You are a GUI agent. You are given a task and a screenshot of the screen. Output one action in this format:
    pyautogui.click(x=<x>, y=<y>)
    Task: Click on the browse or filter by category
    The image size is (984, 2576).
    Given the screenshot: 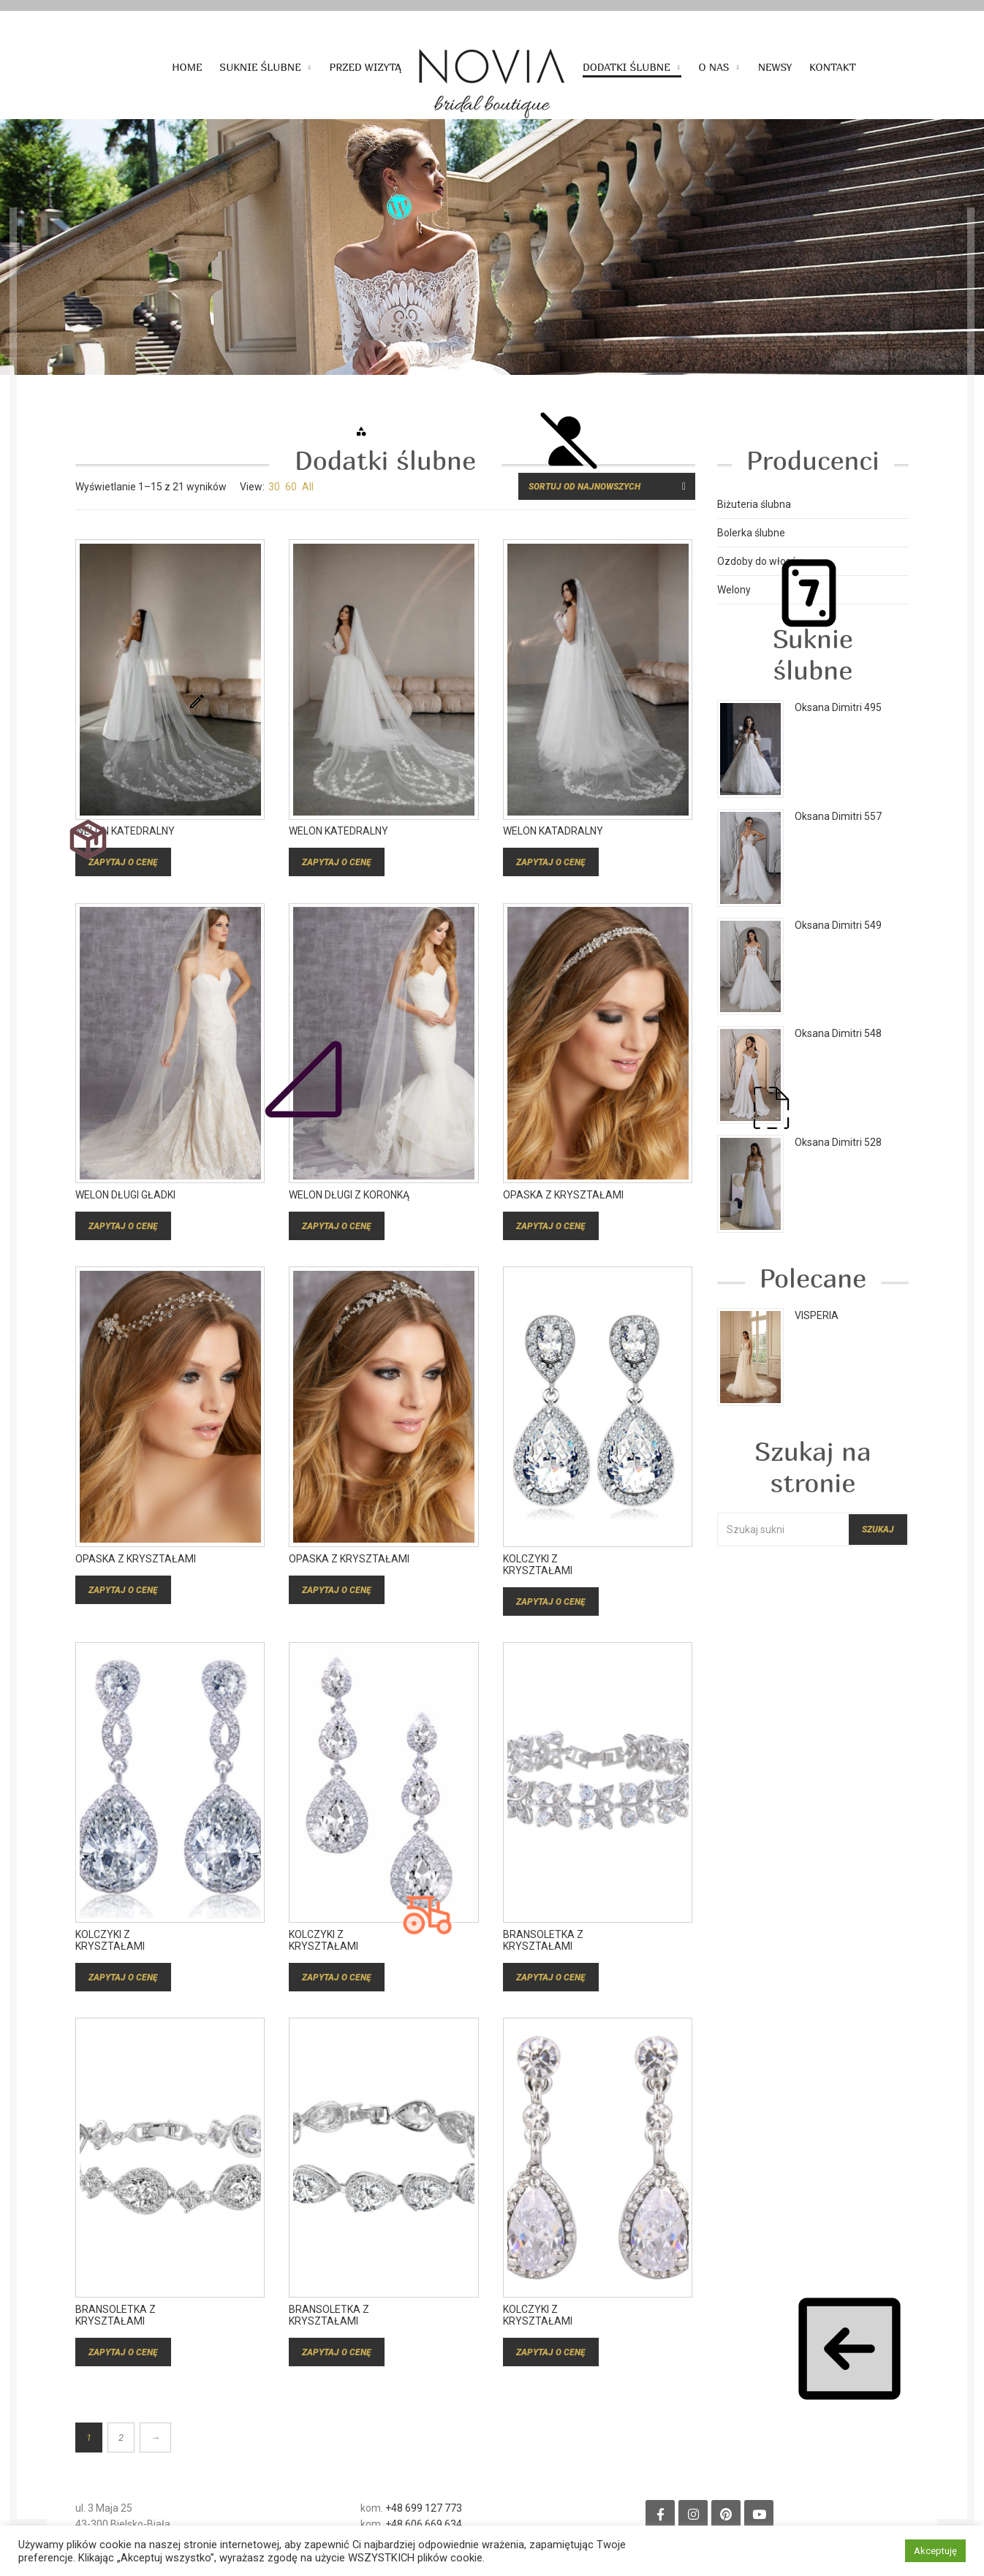 What is the action you would take?
    pyautogui.click(x=361, y=431)
    